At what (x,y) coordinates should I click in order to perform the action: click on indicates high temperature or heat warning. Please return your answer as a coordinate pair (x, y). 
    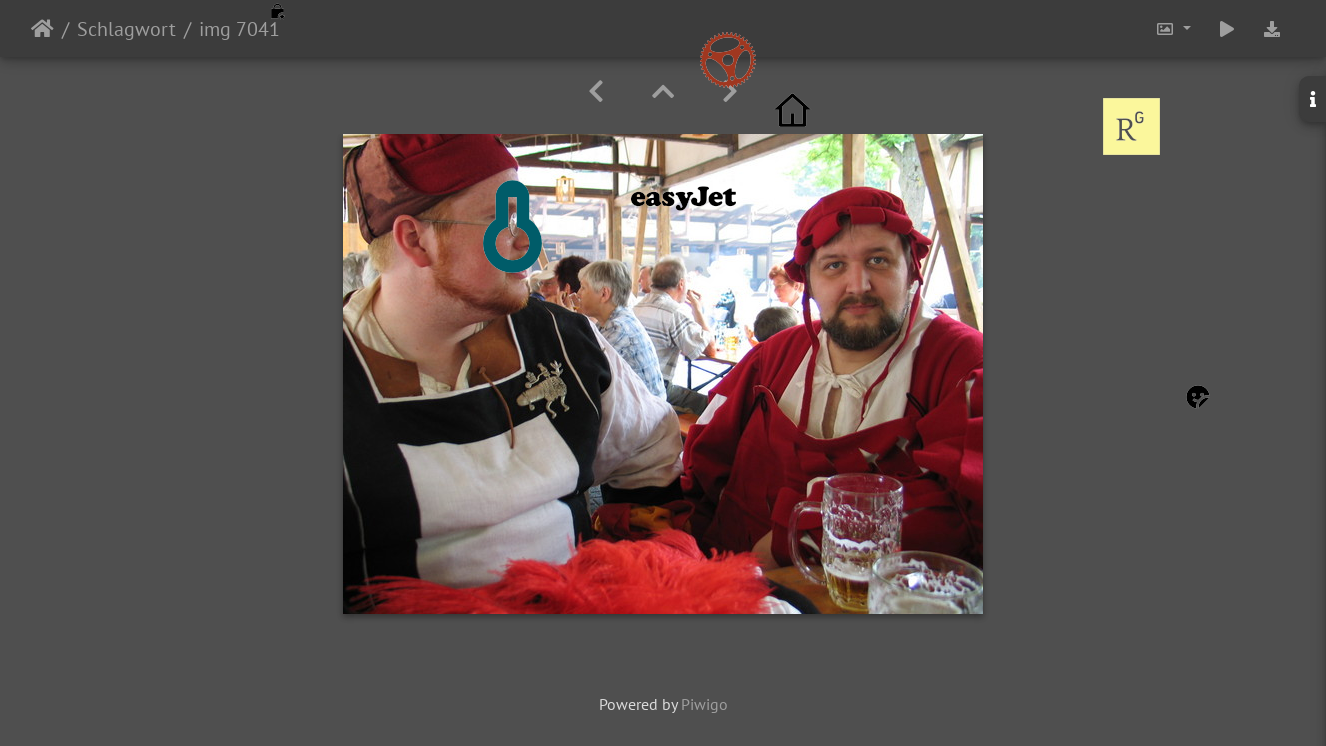
    Looking at the image, I should click on (512, 226).